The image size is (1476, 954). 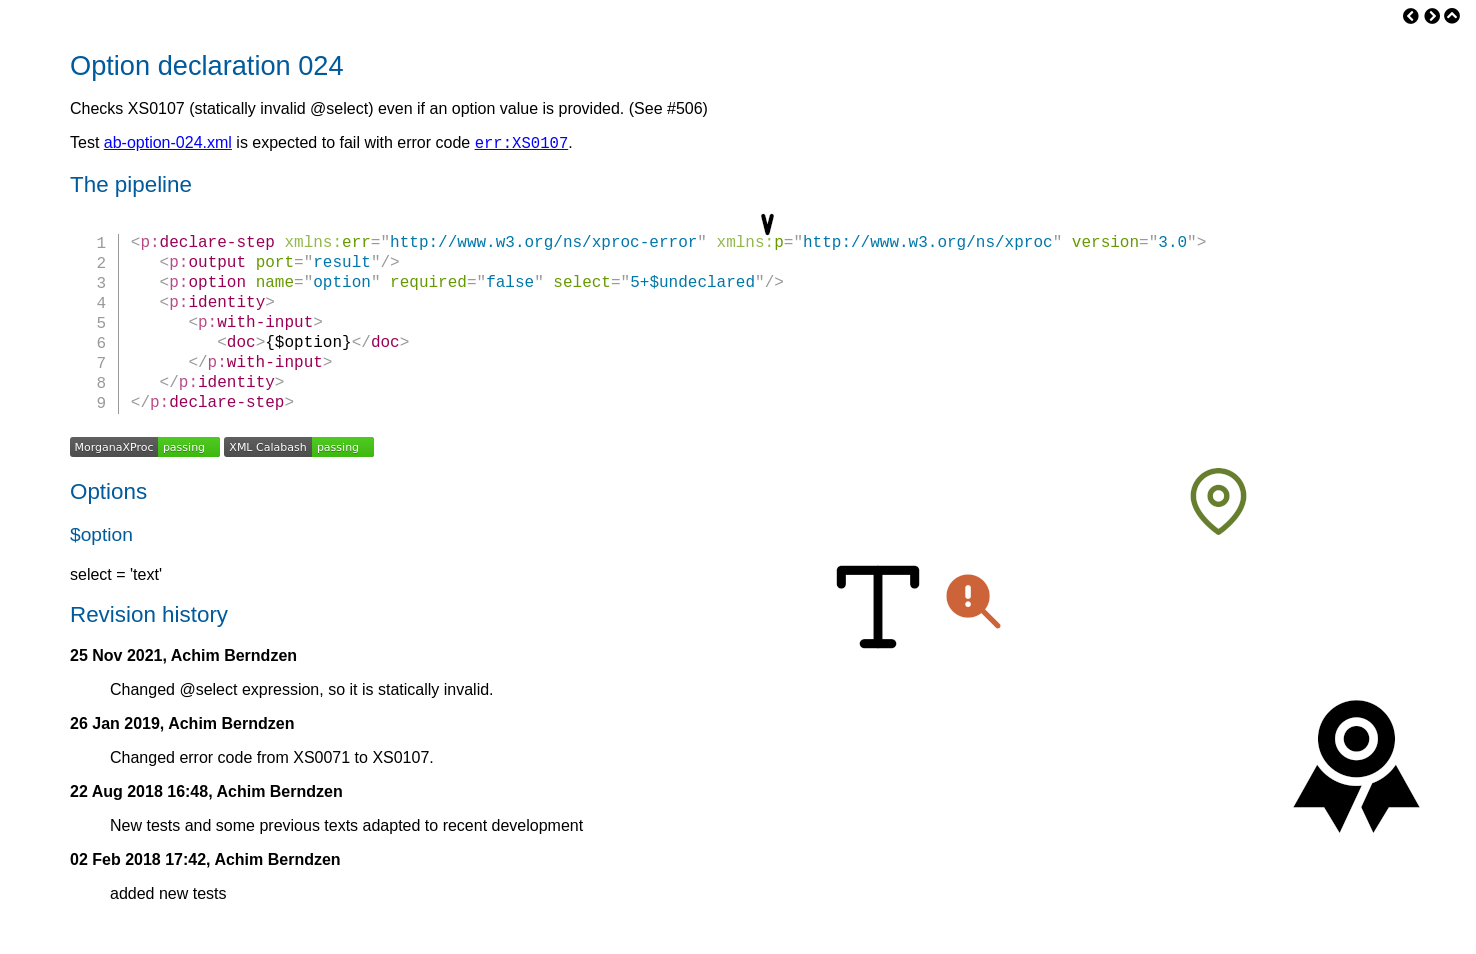 I want to click on search error or warning, so click(x=973, y=601).